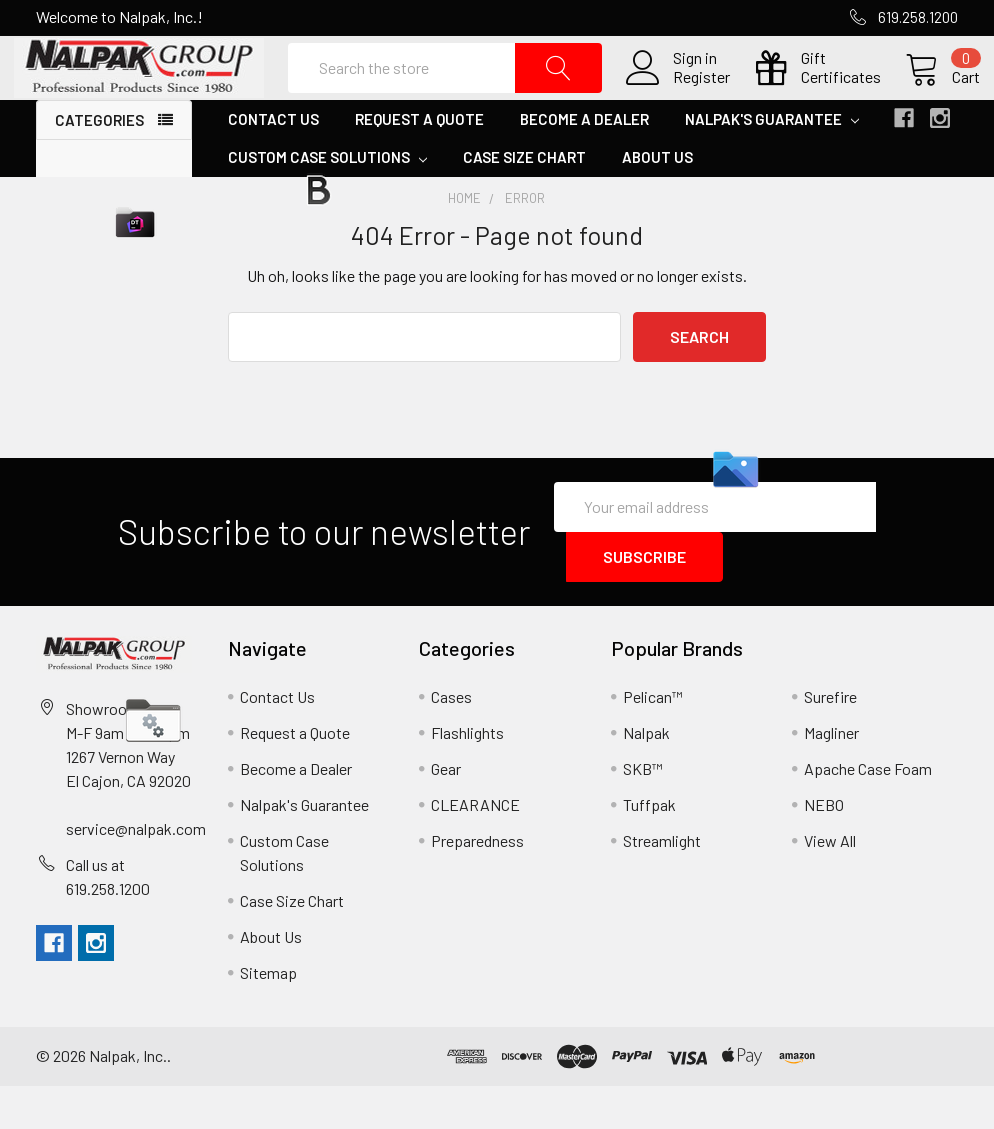  I want to click on open pictures folder, so click(735, 470).